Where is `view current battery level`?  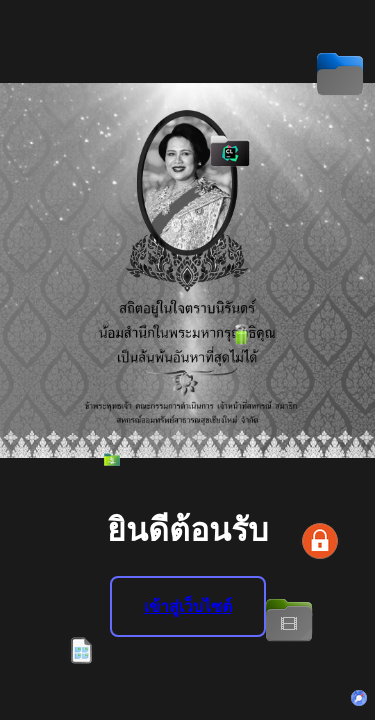
view current battery level is located at coordinates (241, 334).